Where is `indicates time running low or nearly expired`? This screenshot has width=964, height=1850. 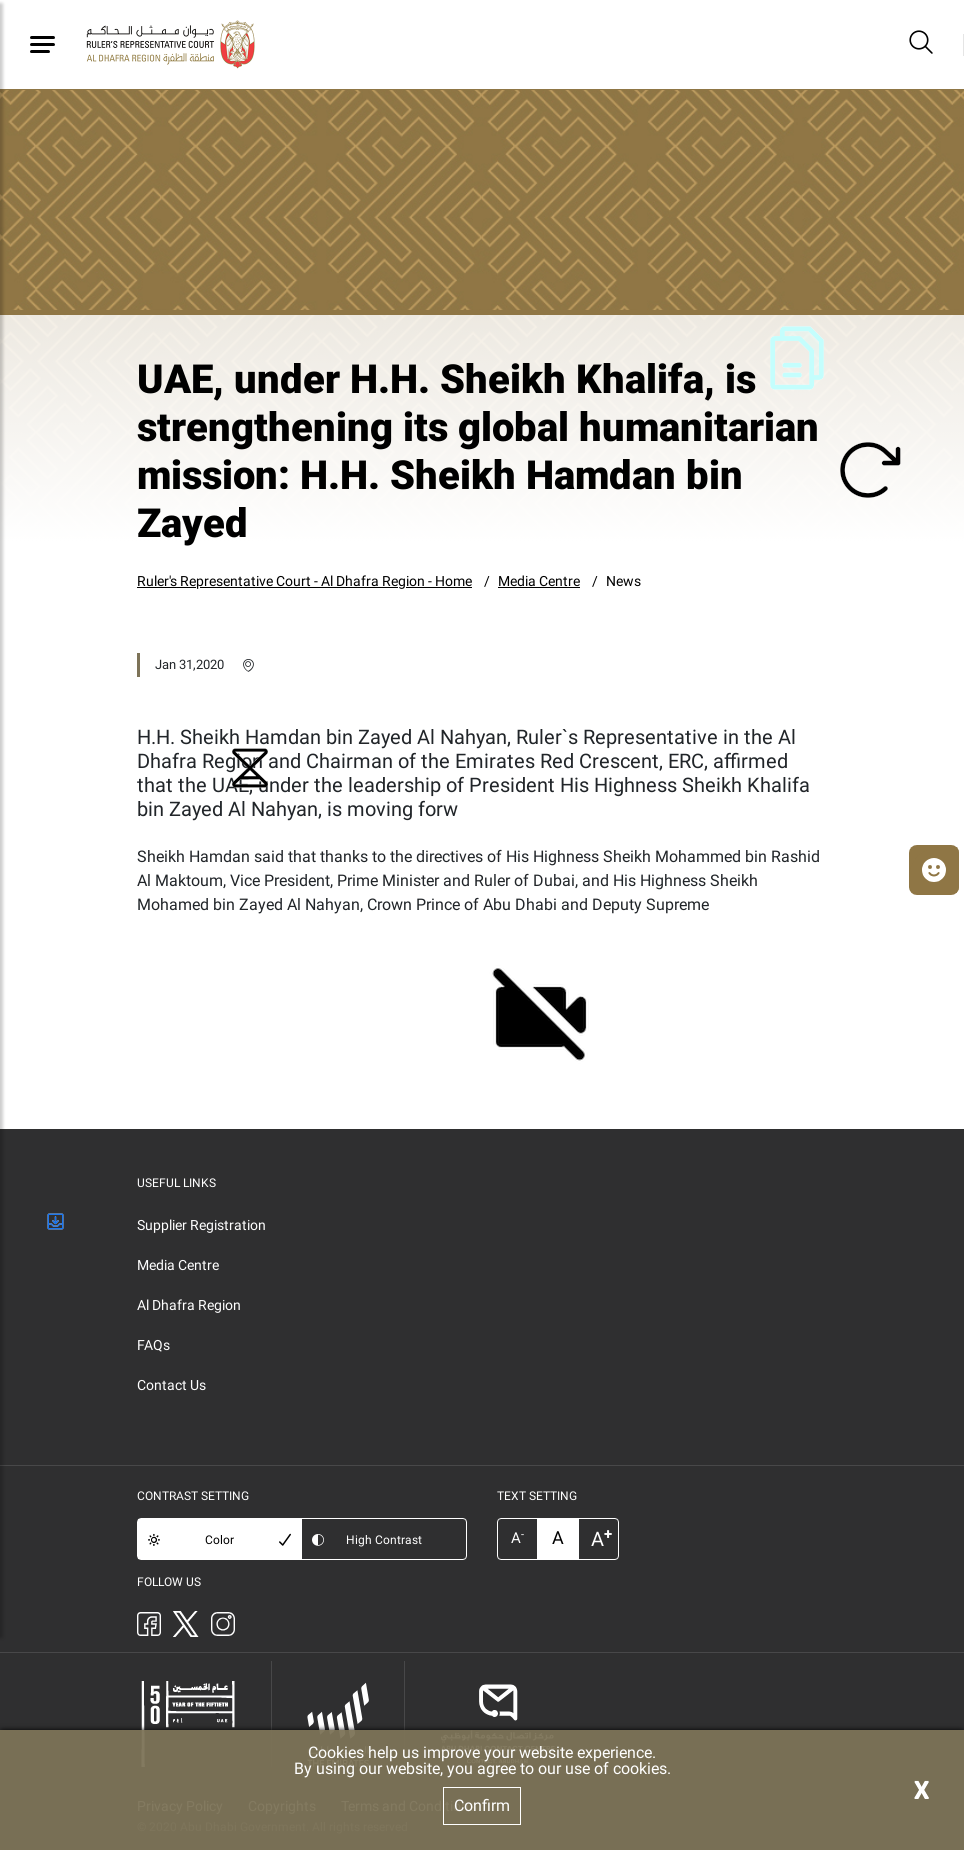
indicates time running low or nearly expired is located at coordinates (250, 768).